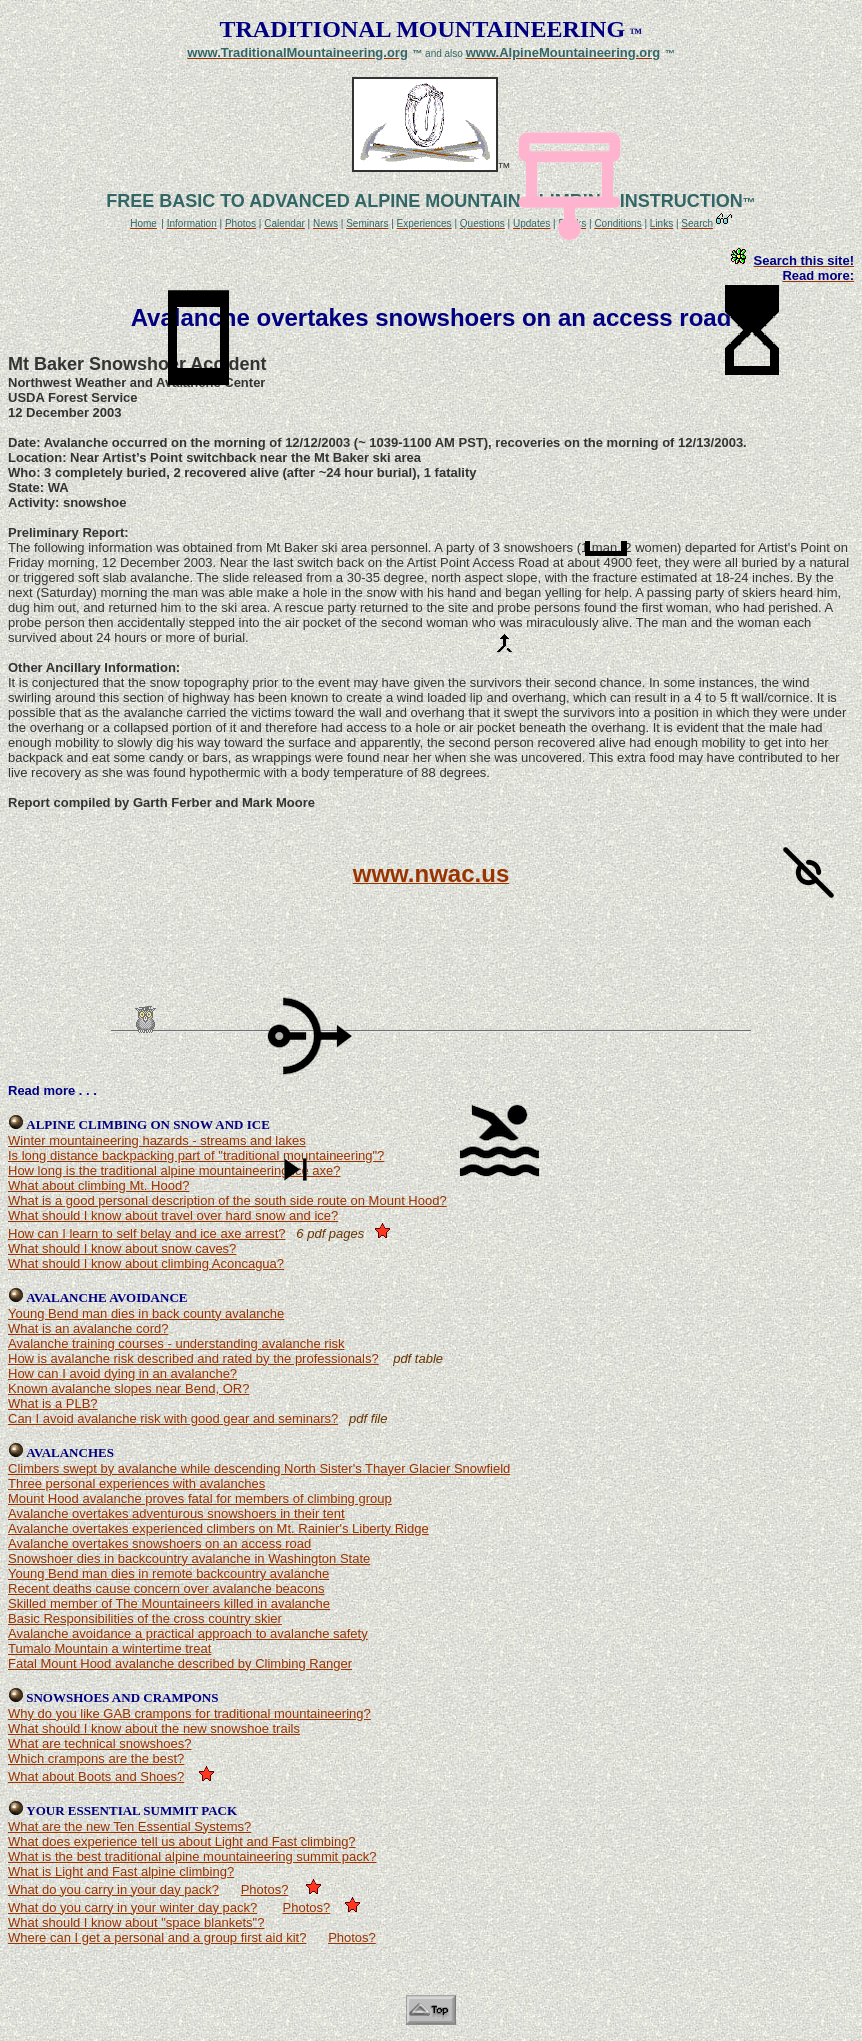  What do you see at coordinates (499, 1140) in the screenshot?
I see `view swimming pool amenities` at bounding box center [499, 1140].